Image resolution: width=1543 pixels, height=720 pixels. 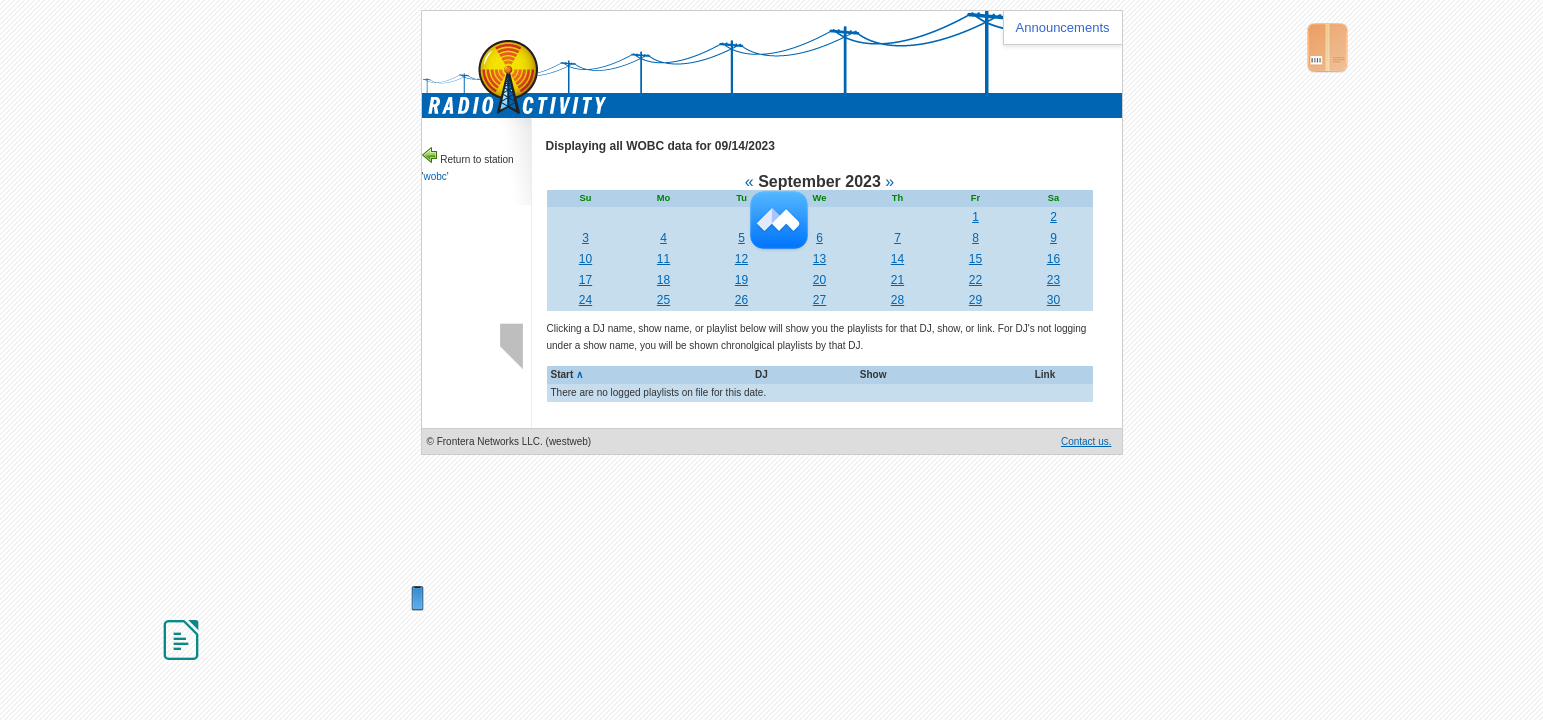 I want to click on set the starting point of a text selection, so click(x=511, y=346).